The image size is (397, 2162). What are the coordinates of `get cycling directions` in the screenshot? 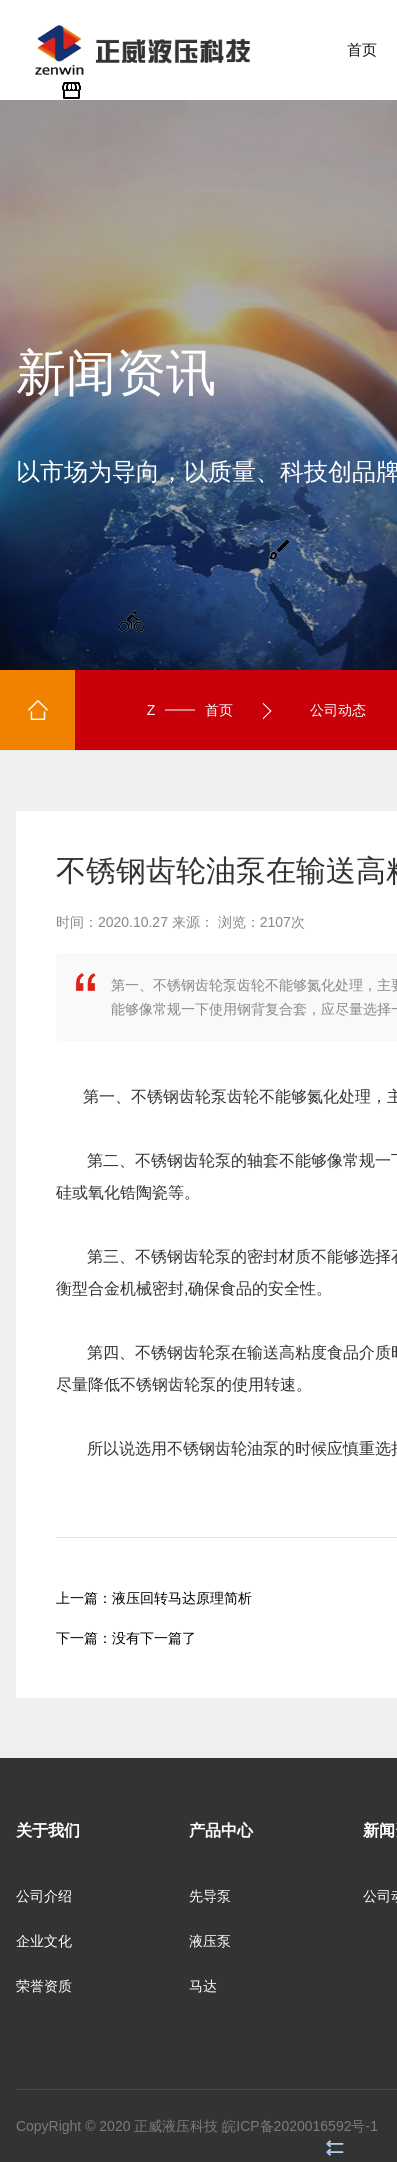 It's located at (131, 621).